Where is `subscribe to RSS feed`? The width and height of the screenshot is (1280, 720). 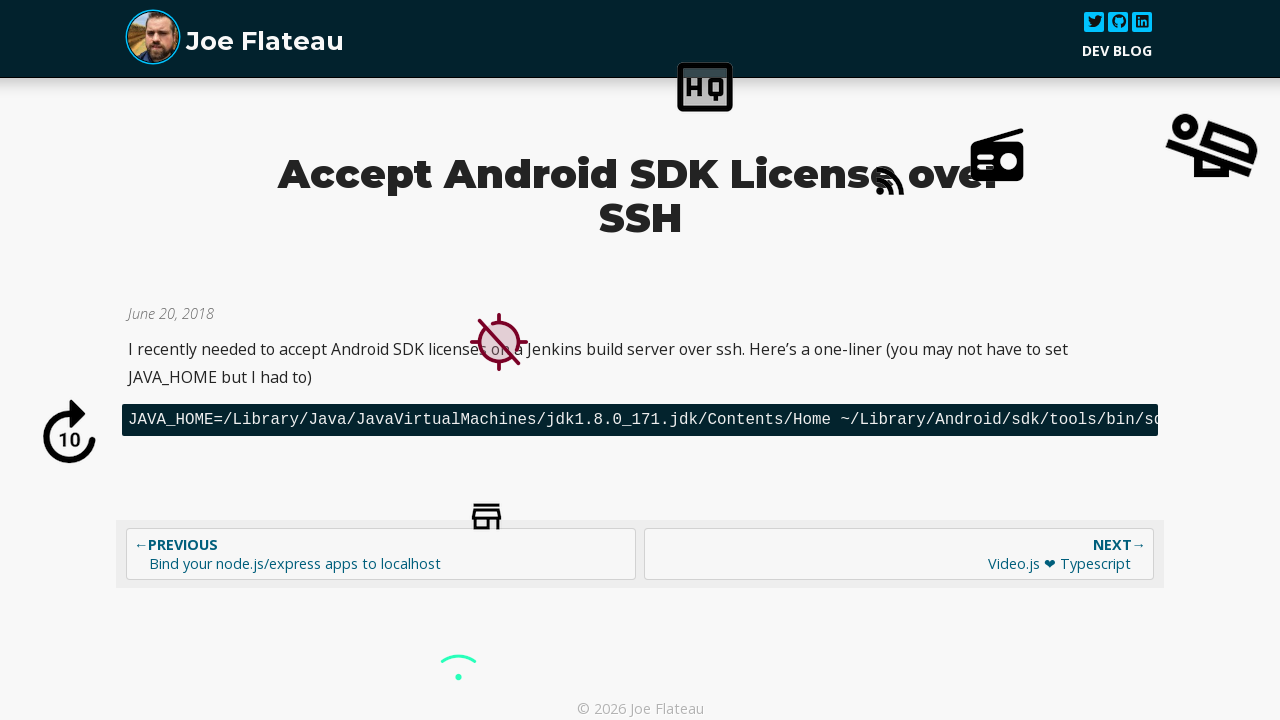 subscribe to RSS feed is located at coordinates (890, 180).